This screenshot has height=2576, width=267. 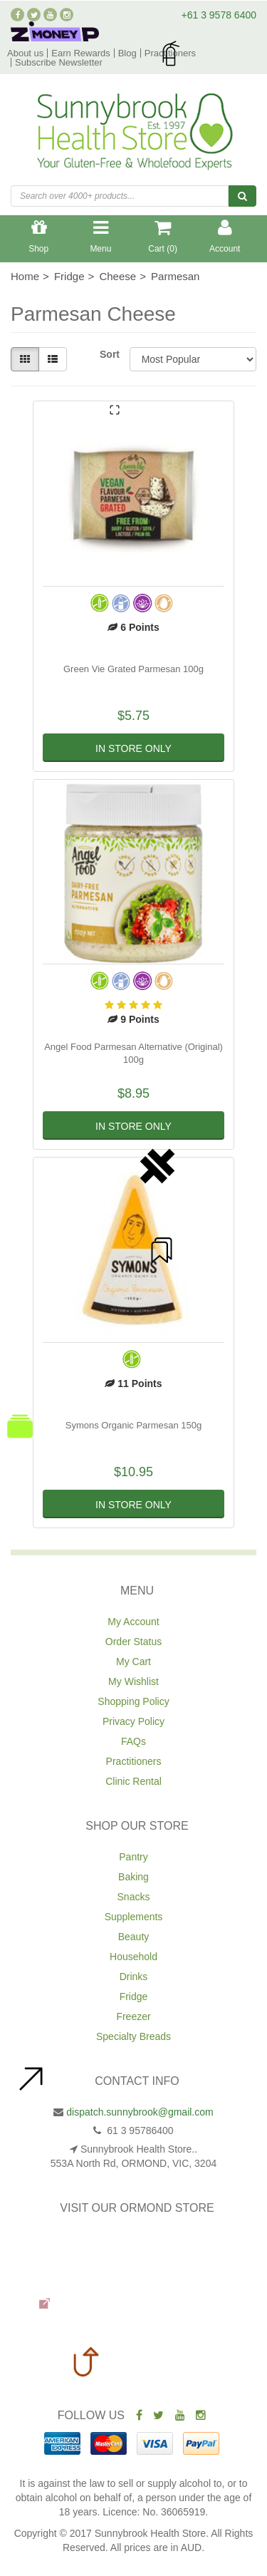 I want to click on redo or repeat the last action, so click(x=85, y=2361).